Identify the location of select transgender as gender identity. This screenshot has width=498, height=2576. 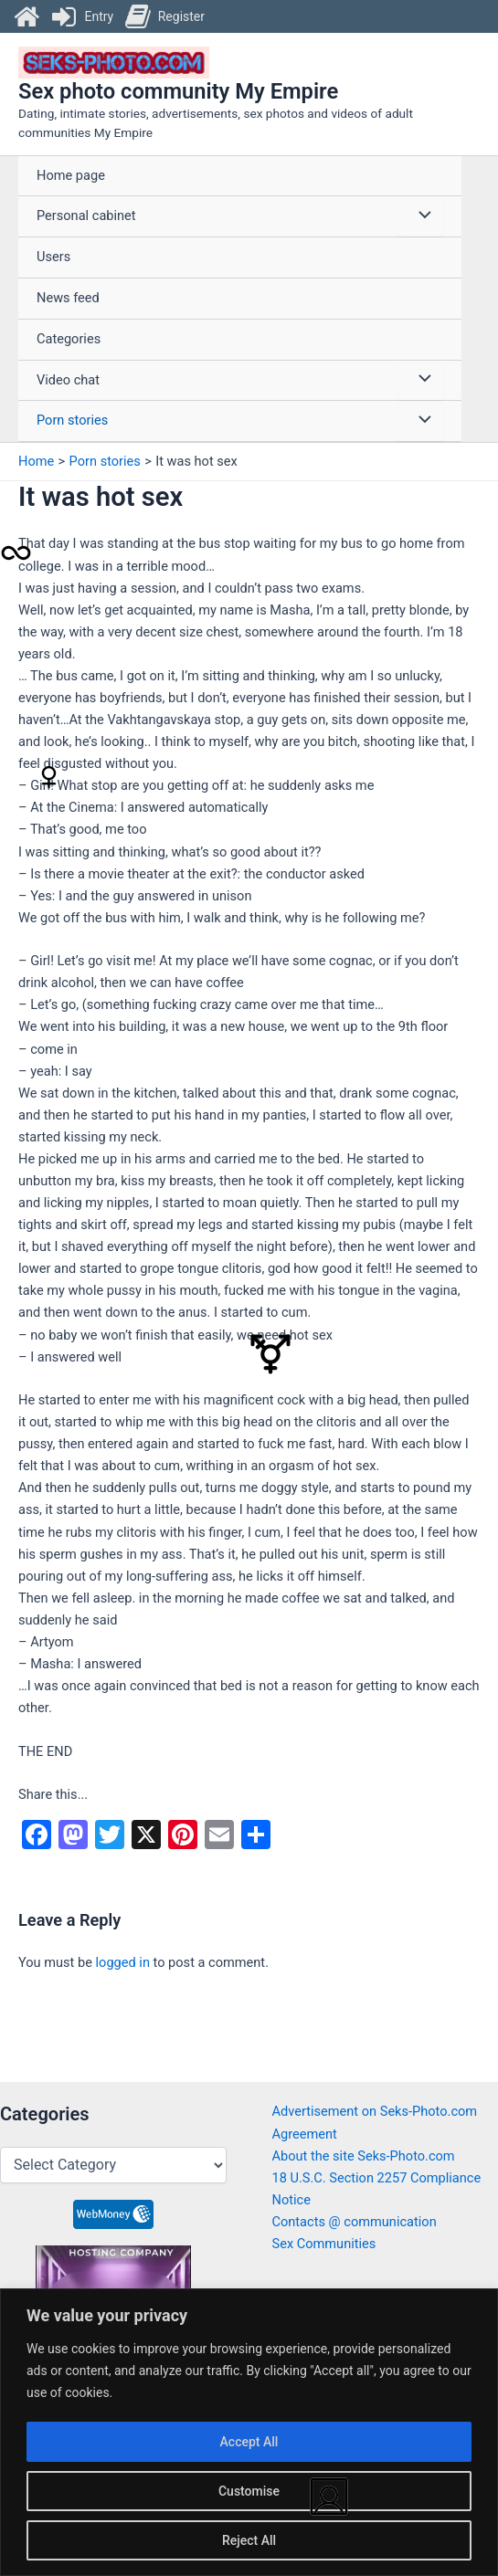
(270, 1354).